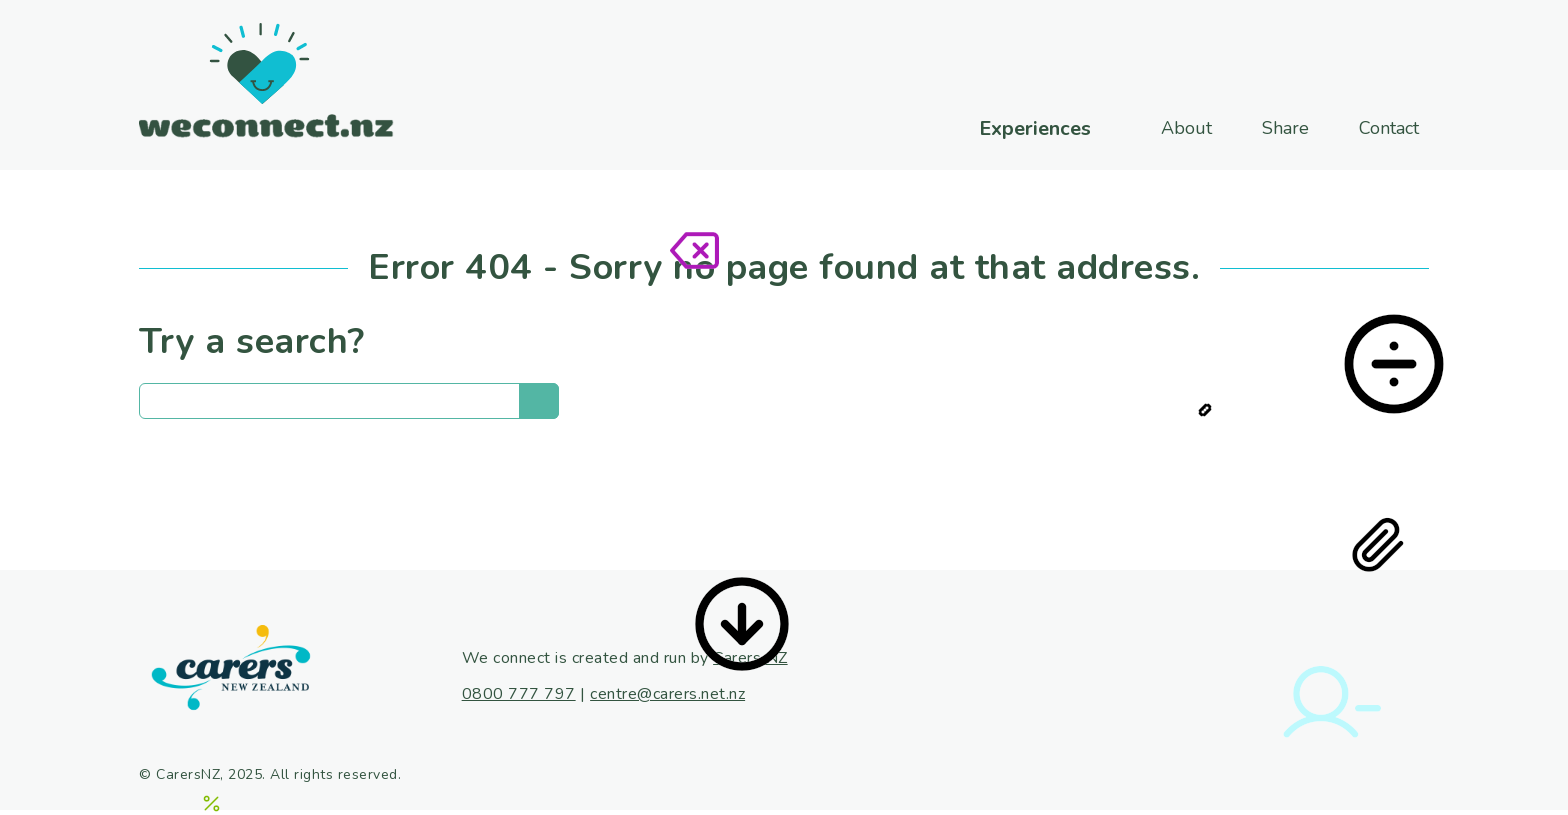 Image resolution: width=1568 pixels, height=815 pixels. I want to click on download file or content, so click(742, 624).